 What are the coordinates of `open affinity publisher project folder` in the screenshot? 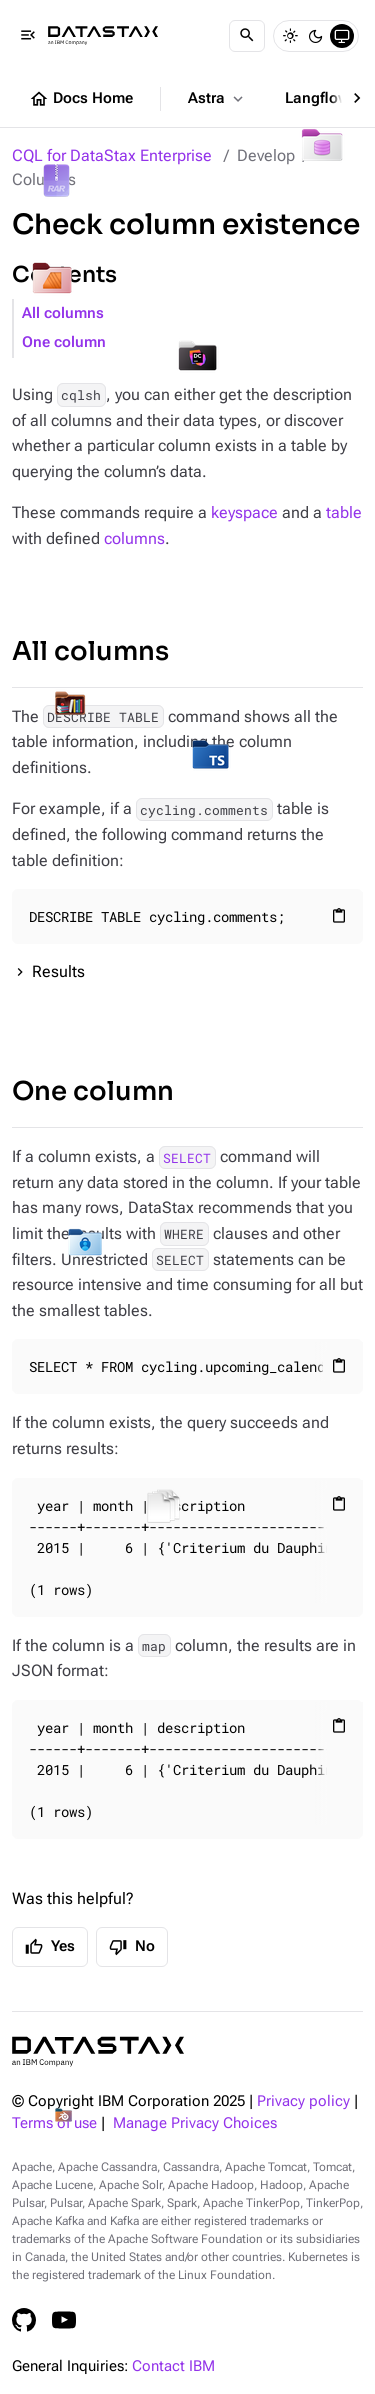 It's located at (52, 279).